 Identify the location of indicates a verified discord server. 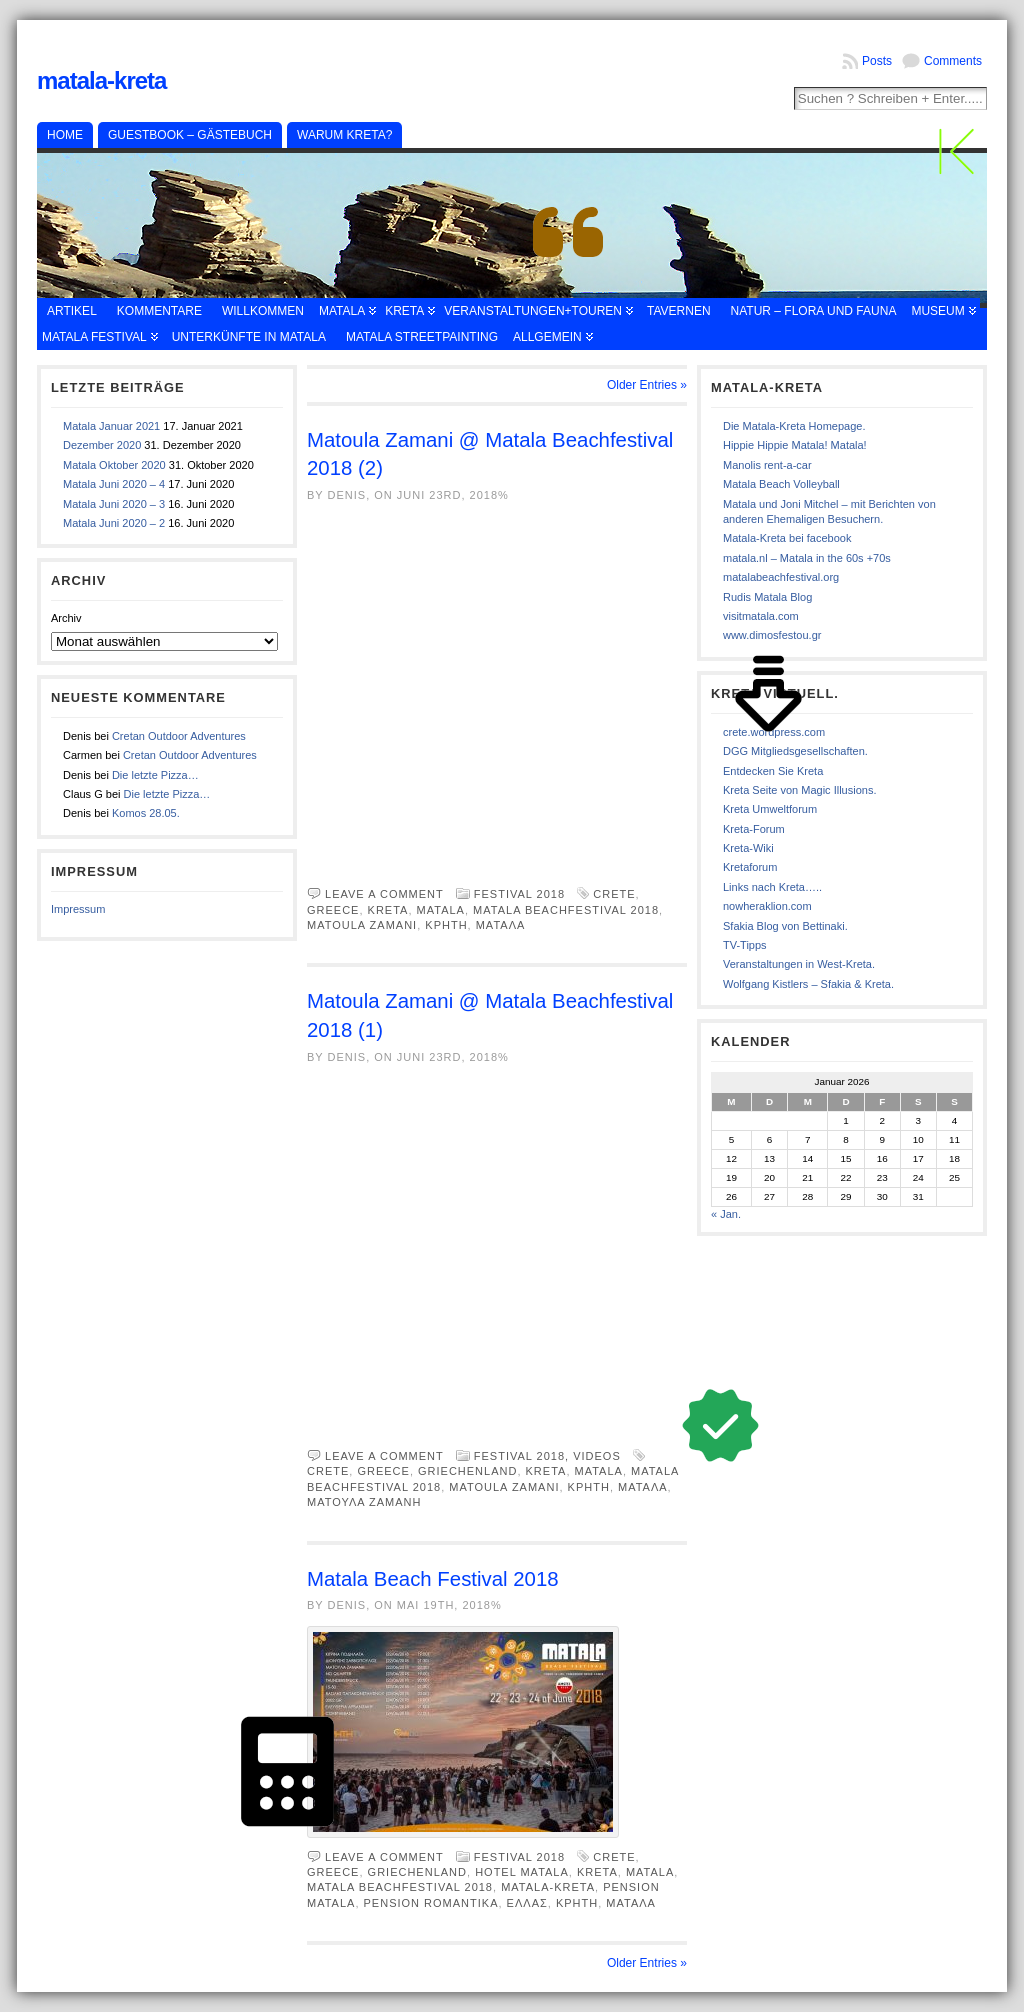
(720, 1425).